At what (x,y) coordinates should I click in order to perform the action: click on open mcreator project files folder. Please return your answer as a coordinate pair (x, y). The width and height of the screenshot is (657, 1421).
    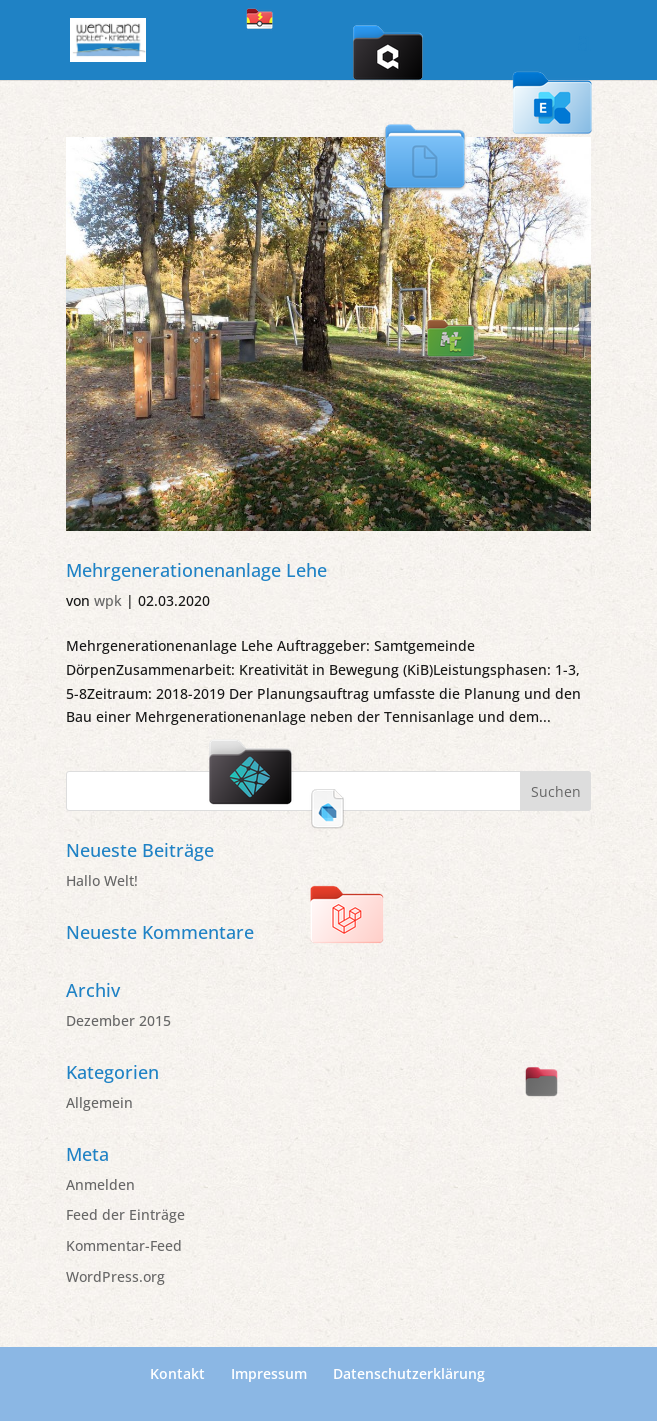
    Looking at the image, I should click on (450, 339).